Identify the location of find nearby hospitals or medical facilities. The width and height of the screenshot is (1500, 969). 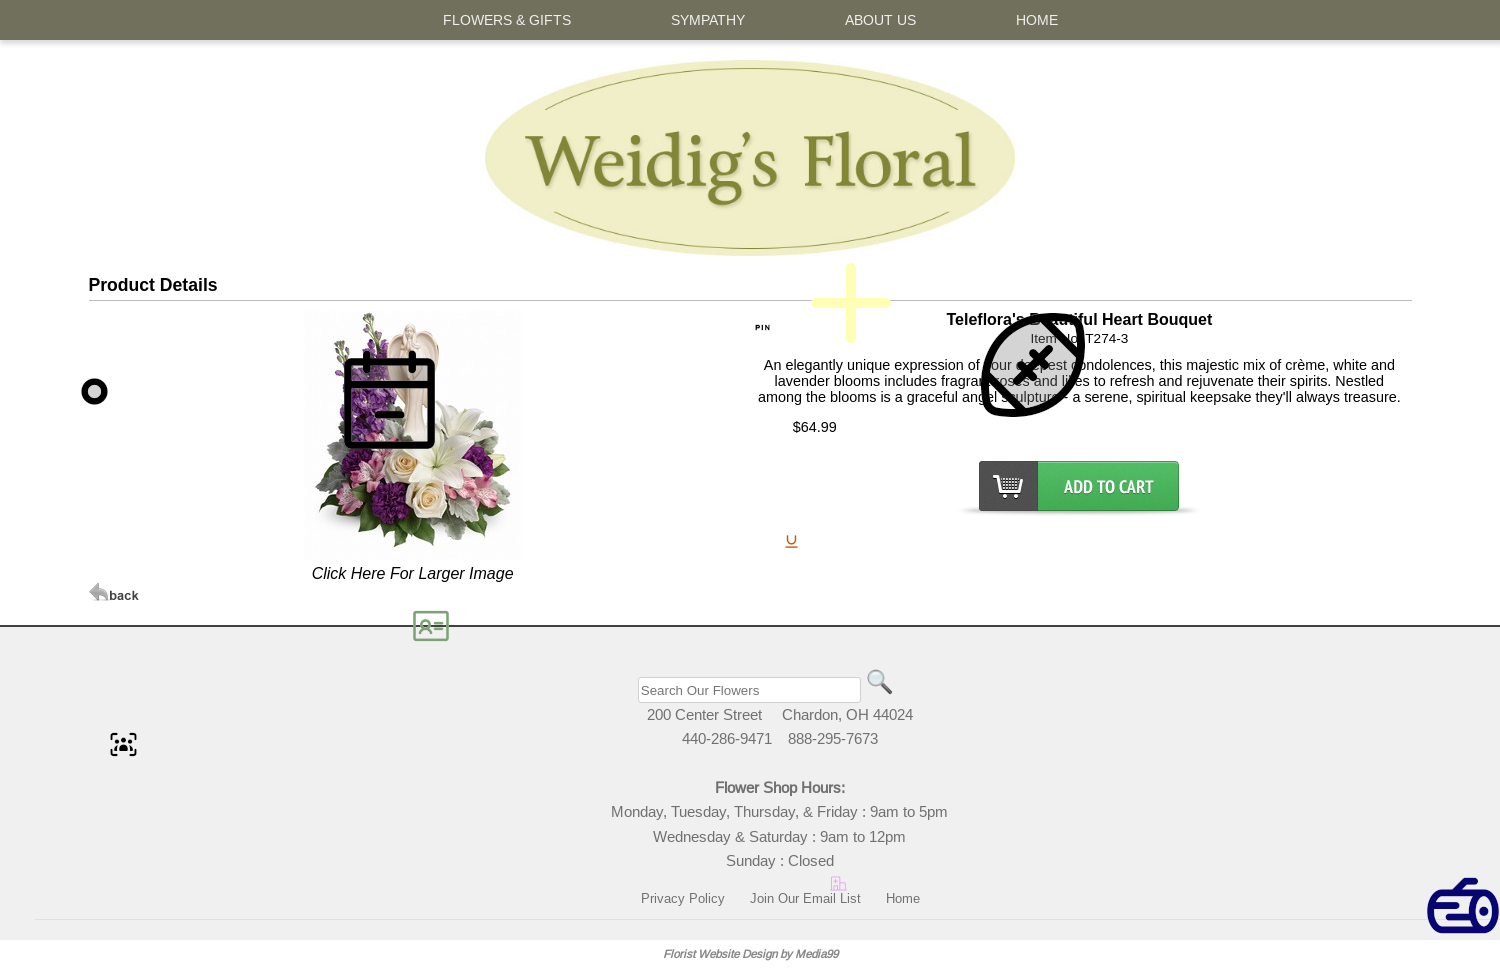
(837, 883).